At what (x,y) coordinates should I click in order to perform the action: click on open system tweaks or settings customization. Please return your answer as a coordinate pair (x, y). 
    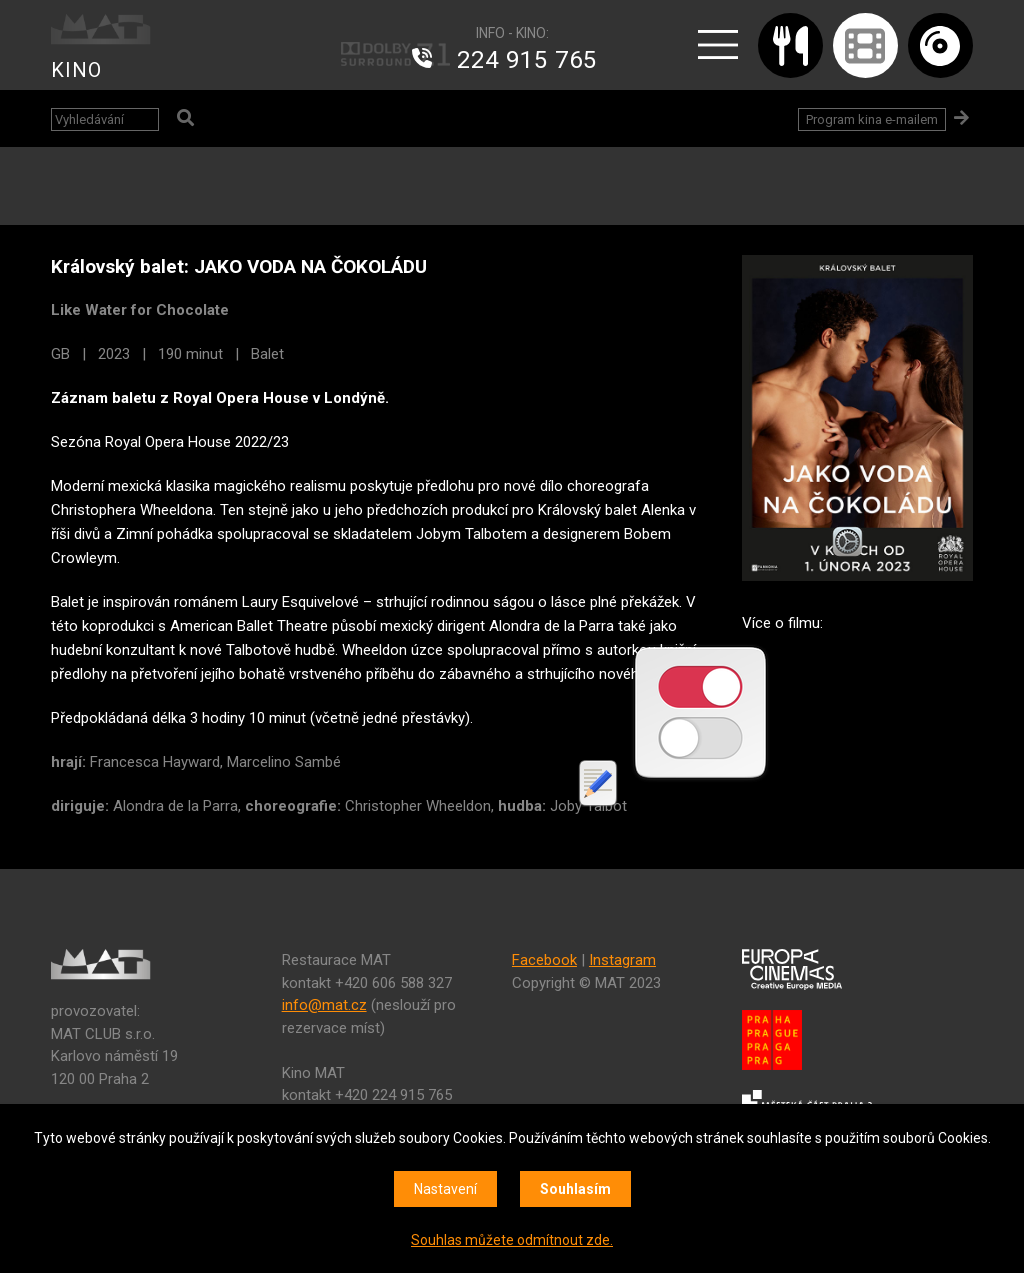
    Looking at the image, I should click on (700, 712).